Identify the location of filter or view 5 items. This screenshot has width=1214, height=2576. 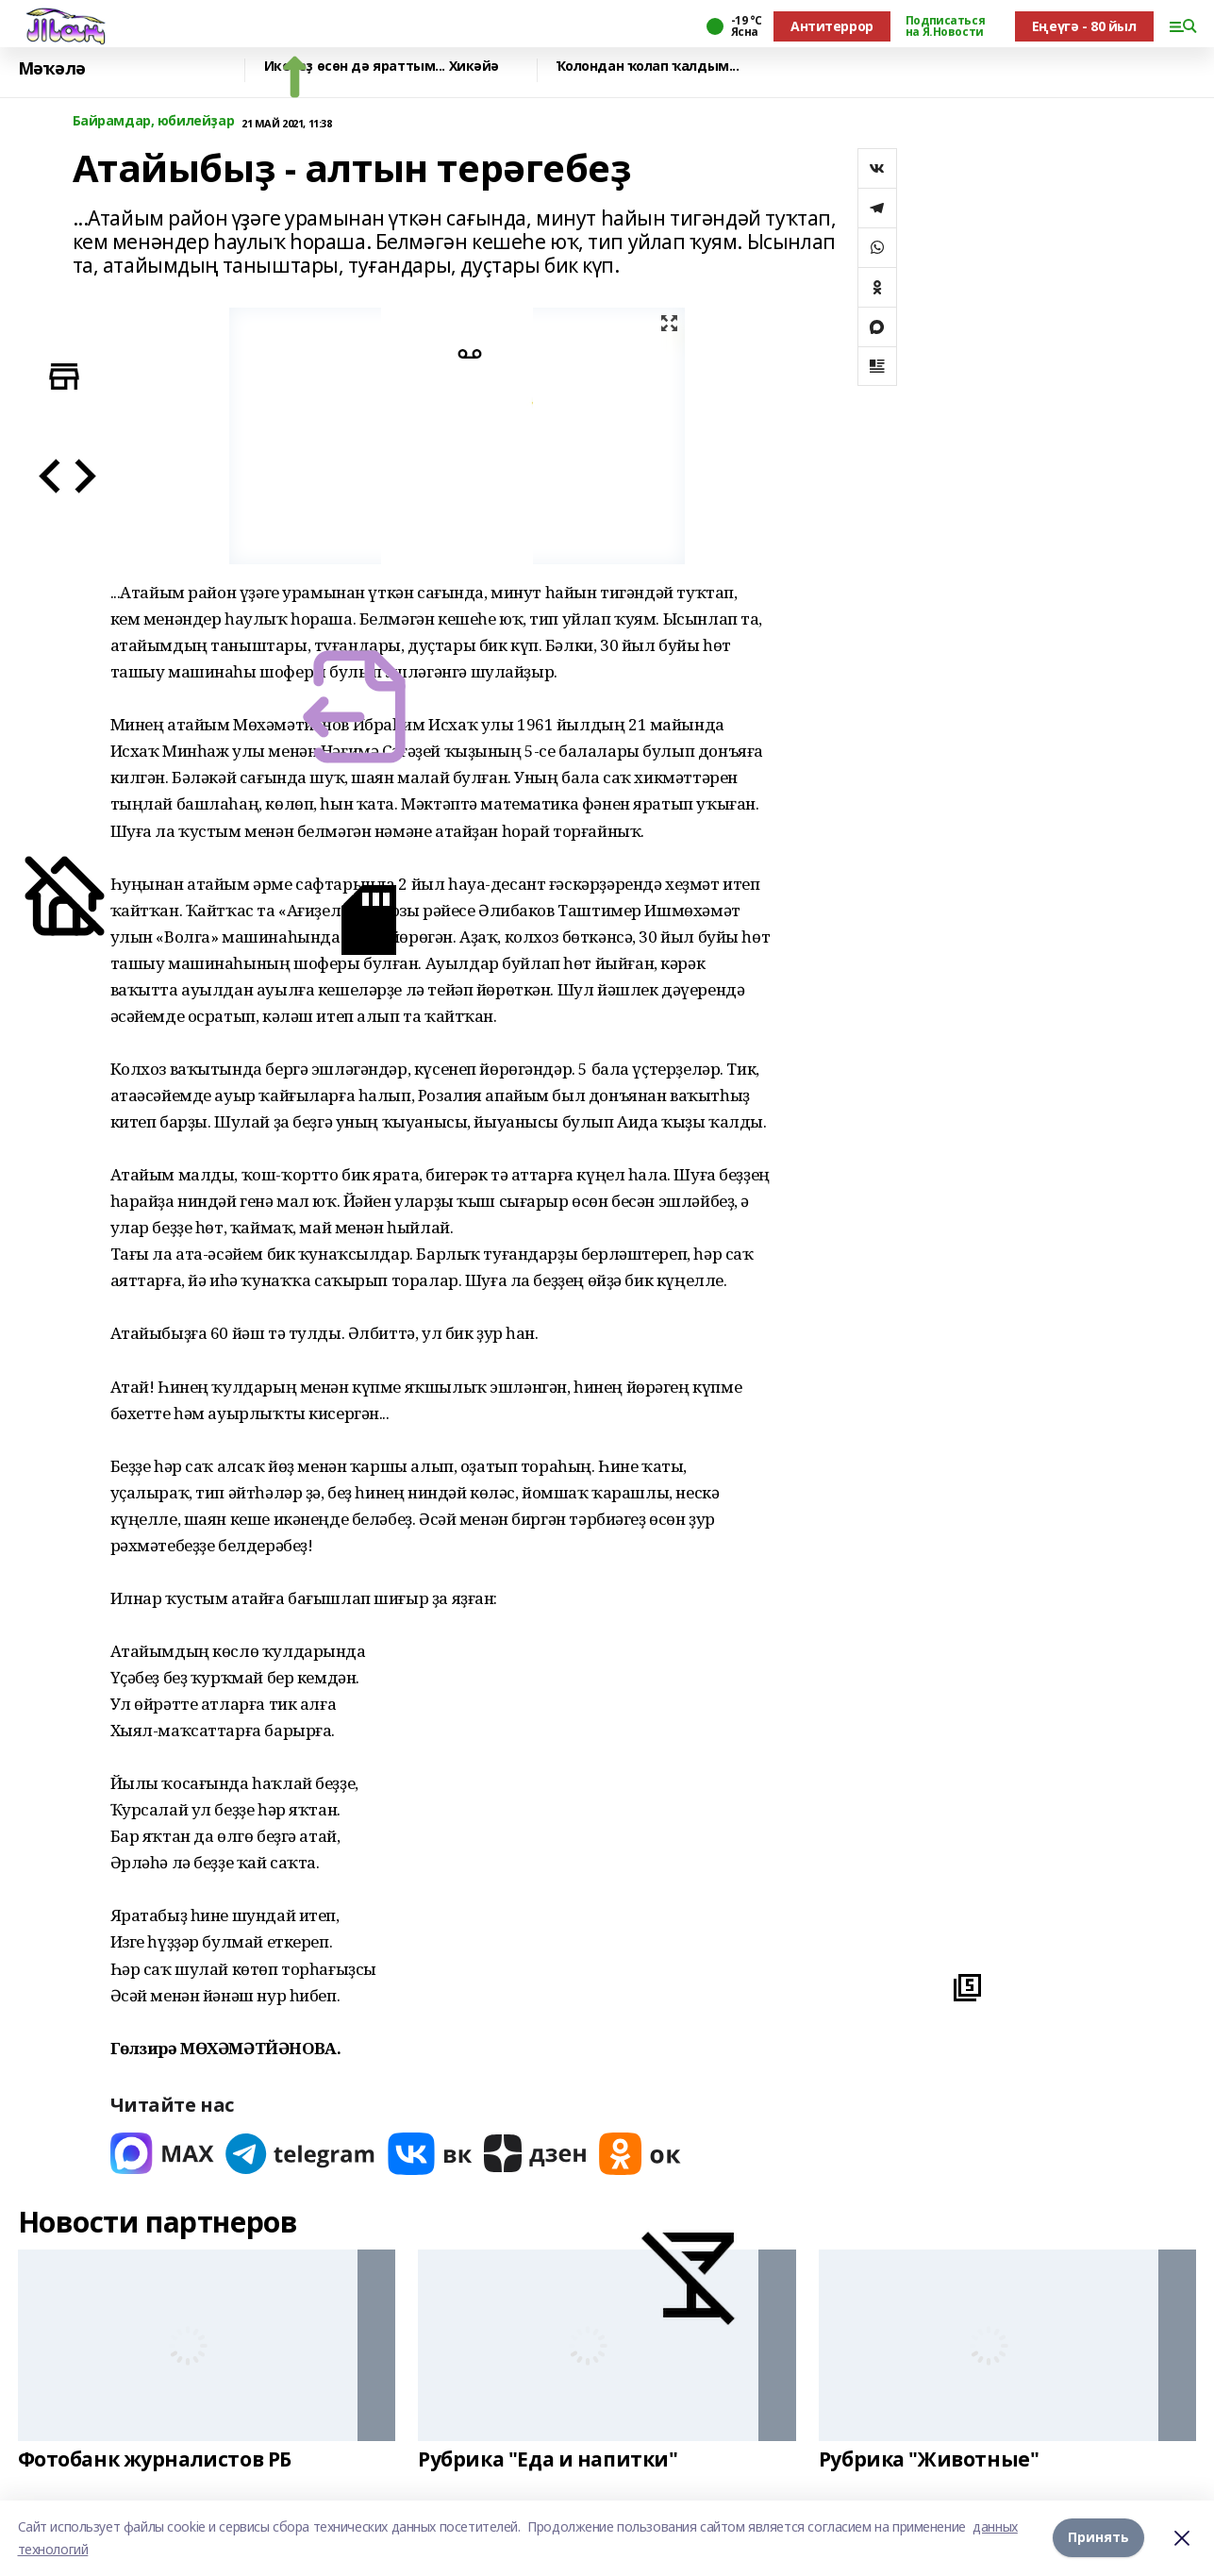
(967, 1987).